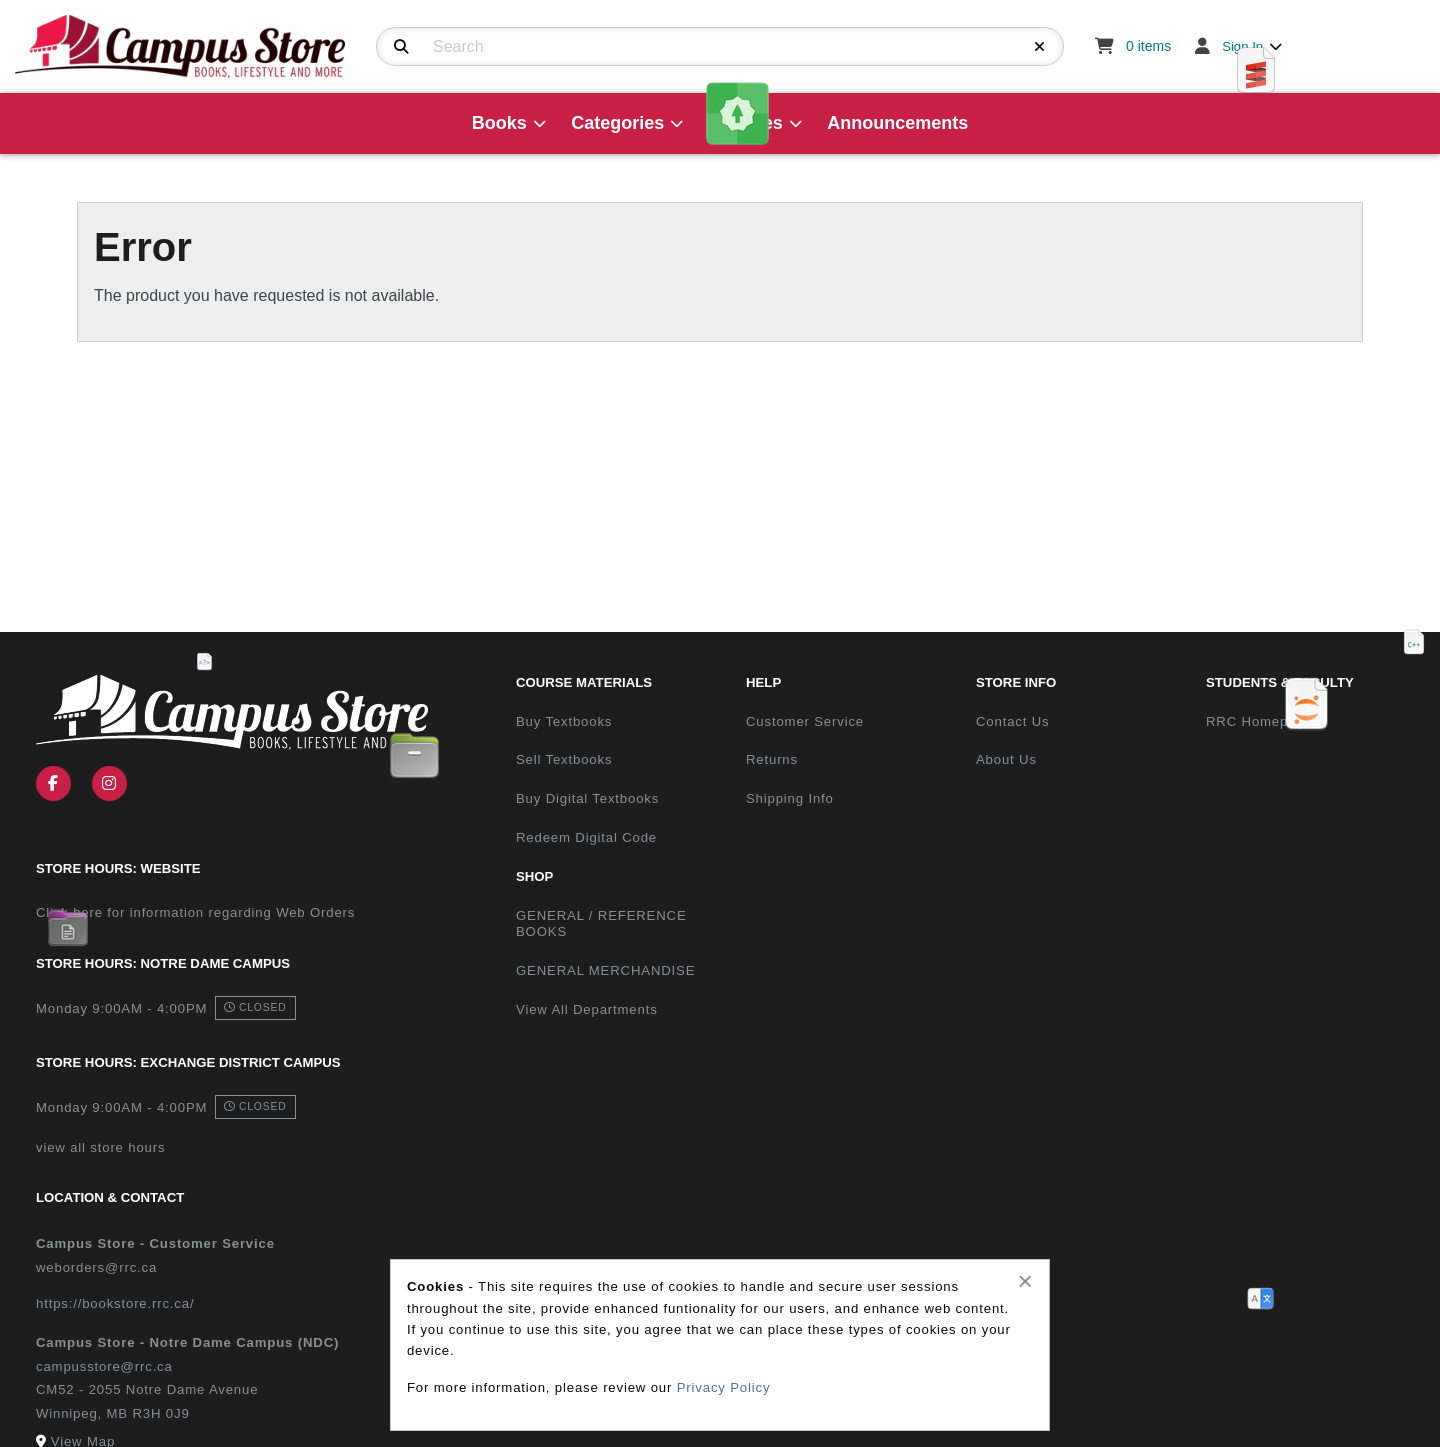  What do you see at coordinates (1256, 70) in the screenshot?
I see `a scala programming language source file` at bounding box center [1256, 70].